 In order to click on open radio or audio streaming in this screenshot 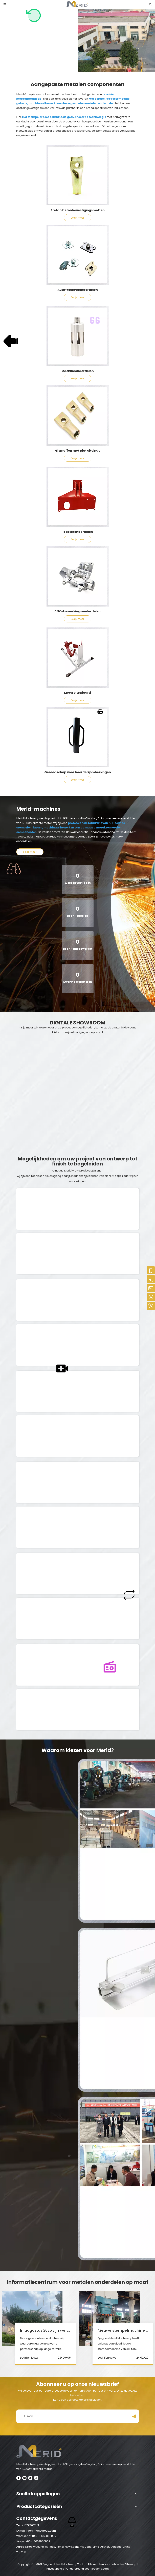, I will do `click(110, 1668)`.